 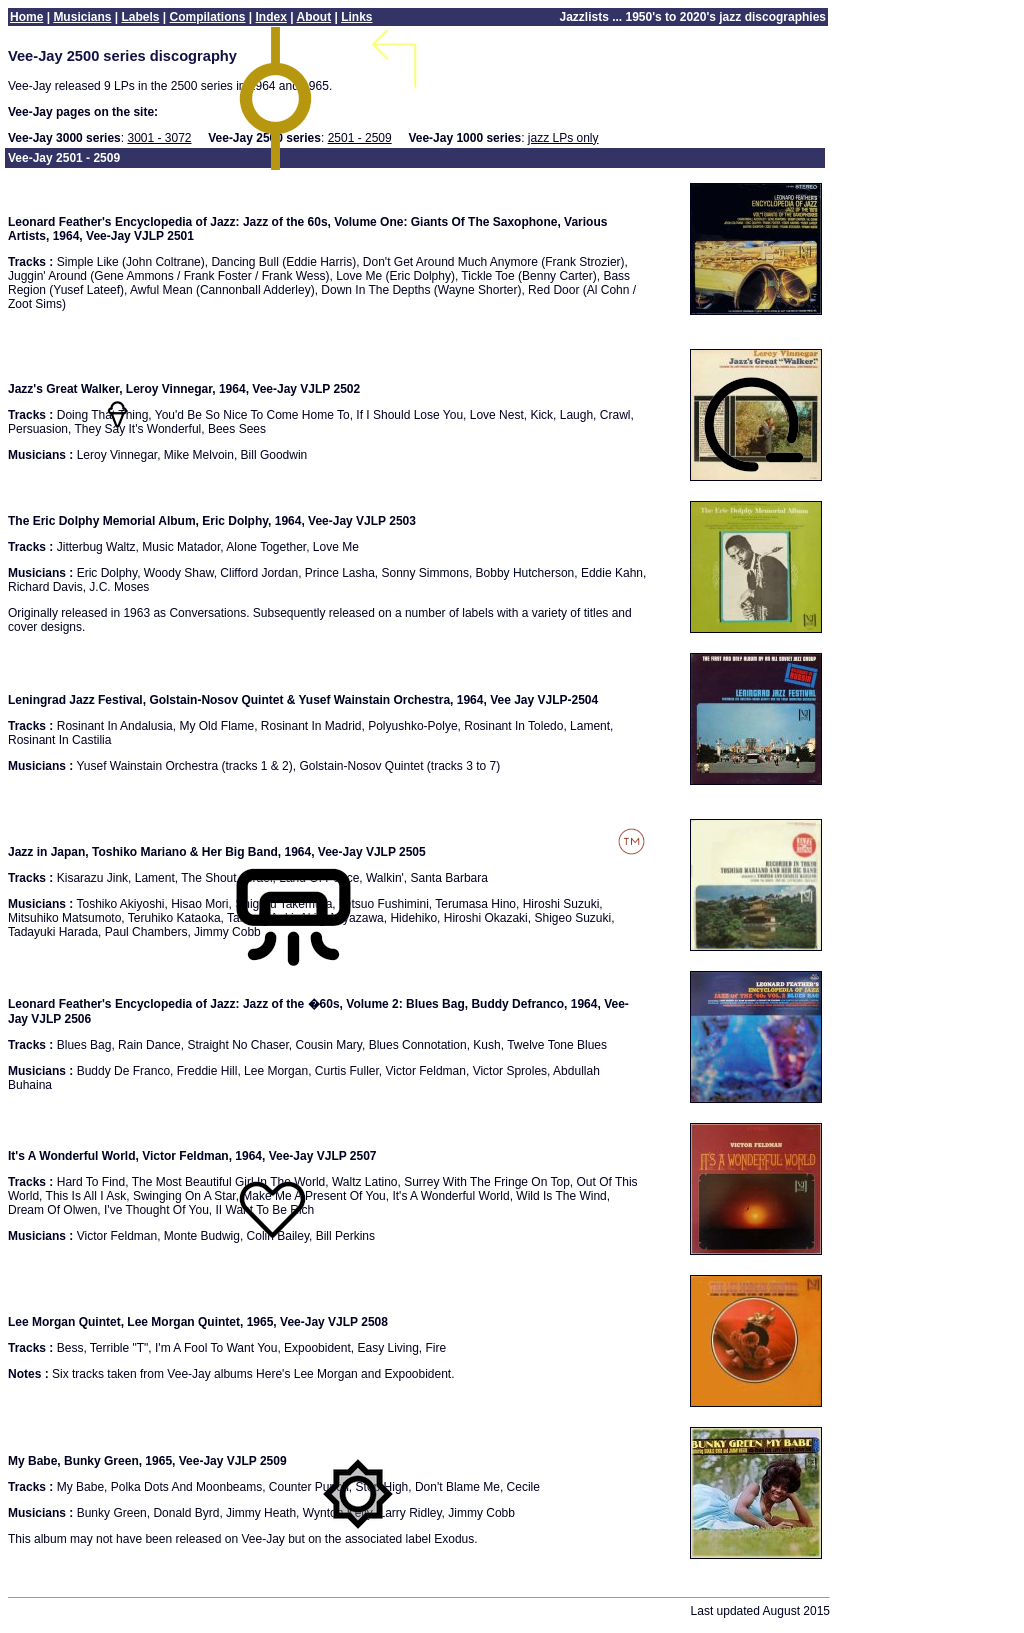 What do you see at coordinates (631, 841) in the screenshot?
I see `indicates trademarked content or branding` at bounding box center [631, 841].